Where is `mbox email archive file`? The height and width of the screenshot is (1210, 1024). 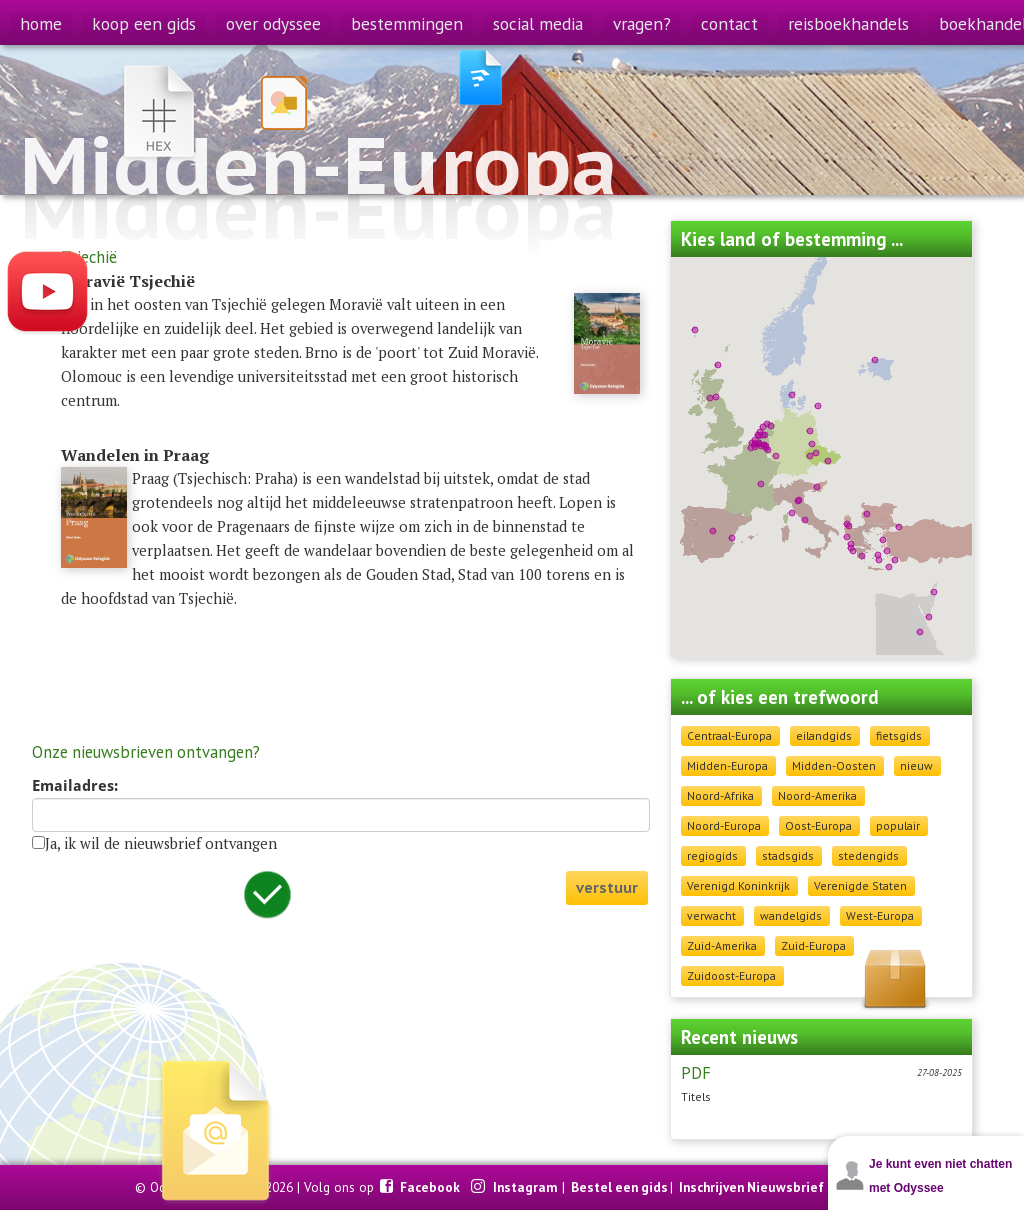 mbox email archive file is located at coordinates (215, 1130).